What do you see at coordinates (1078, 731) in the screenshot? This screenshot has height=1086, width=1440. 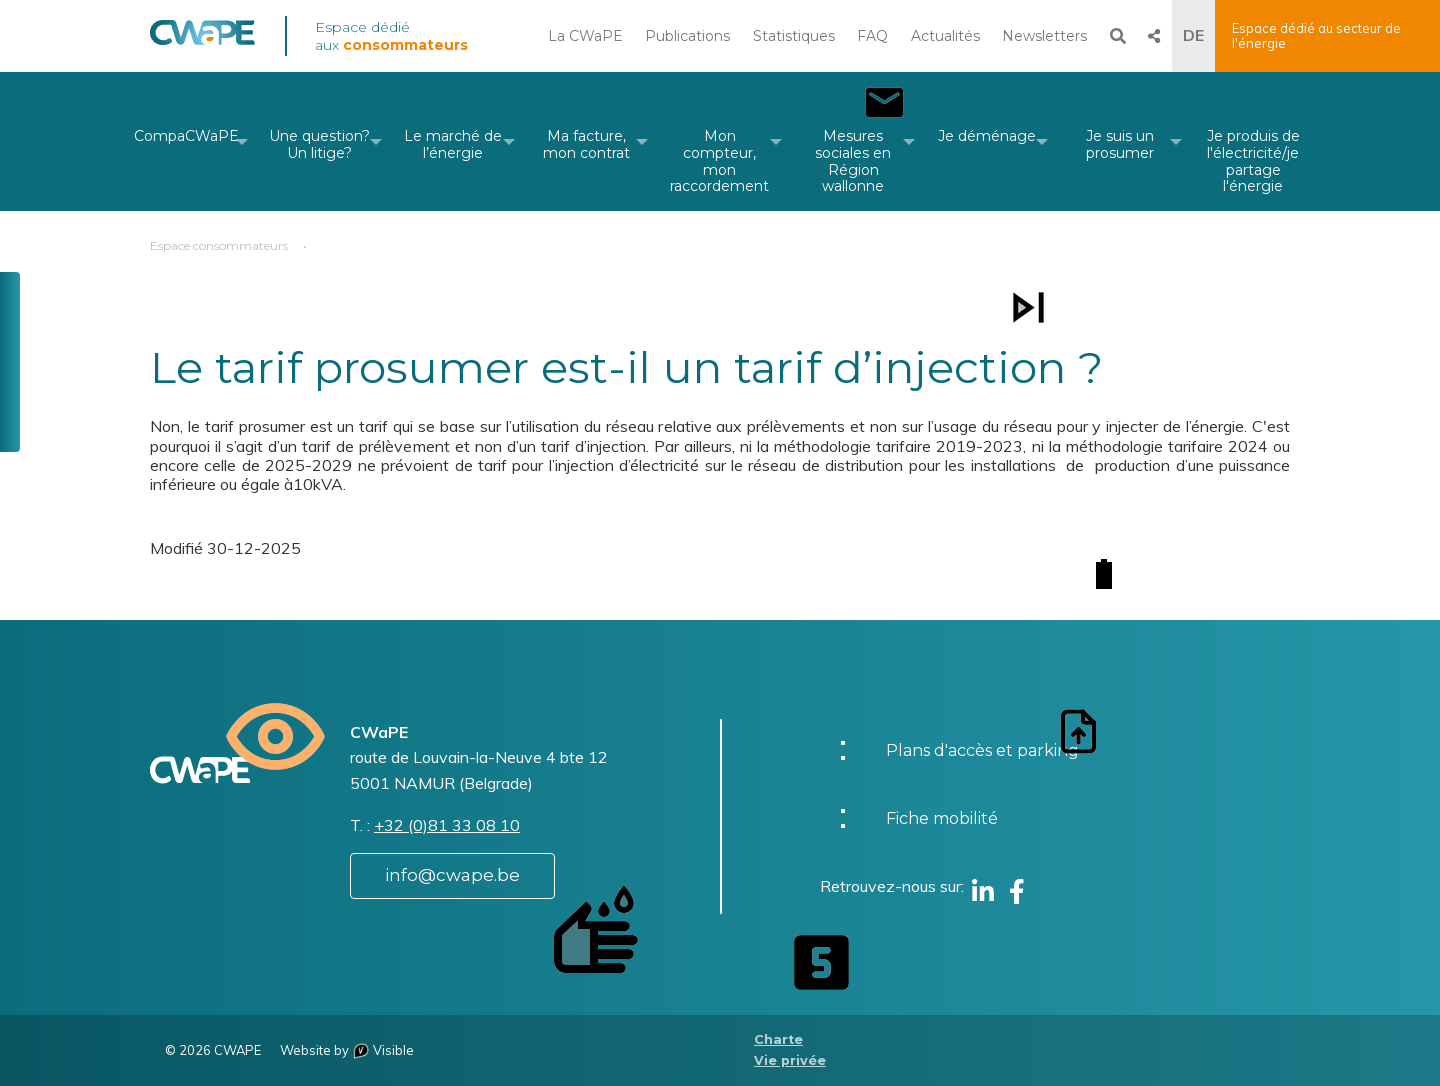 I see `upload a file from your device` at bounding box center [1078, 731].